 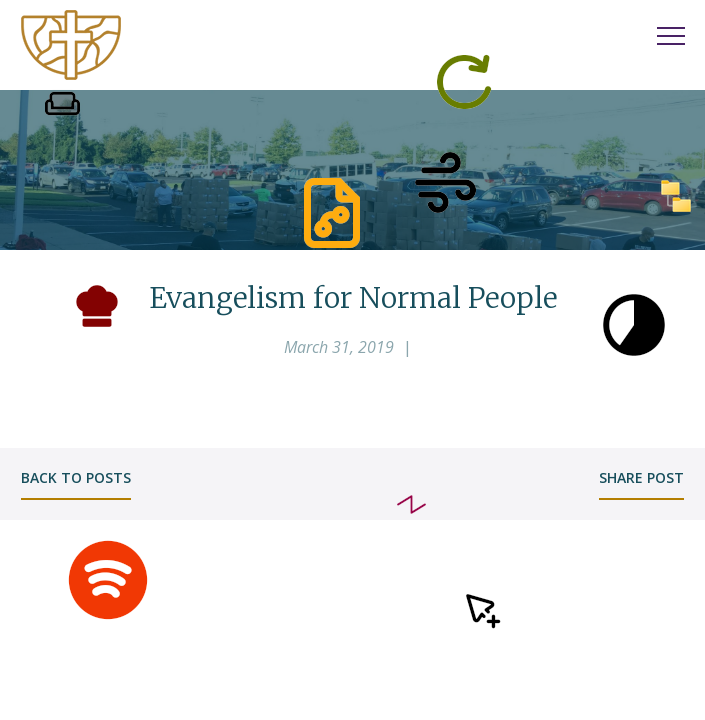 I want to click on open a vector graphics file, so click(x=332, y=213).